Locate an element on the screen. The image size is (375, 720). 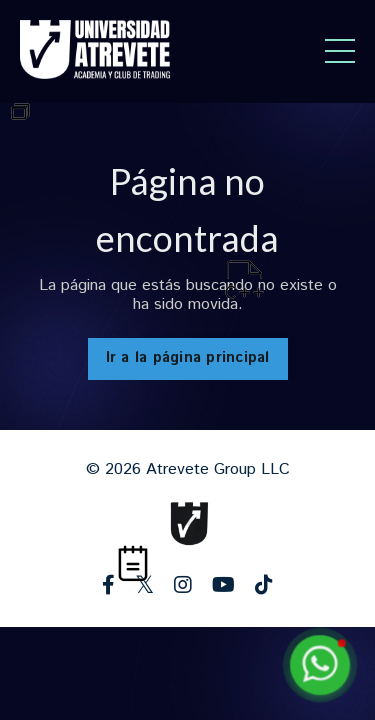
open a C++ source file is located at coordinates (244, 281).